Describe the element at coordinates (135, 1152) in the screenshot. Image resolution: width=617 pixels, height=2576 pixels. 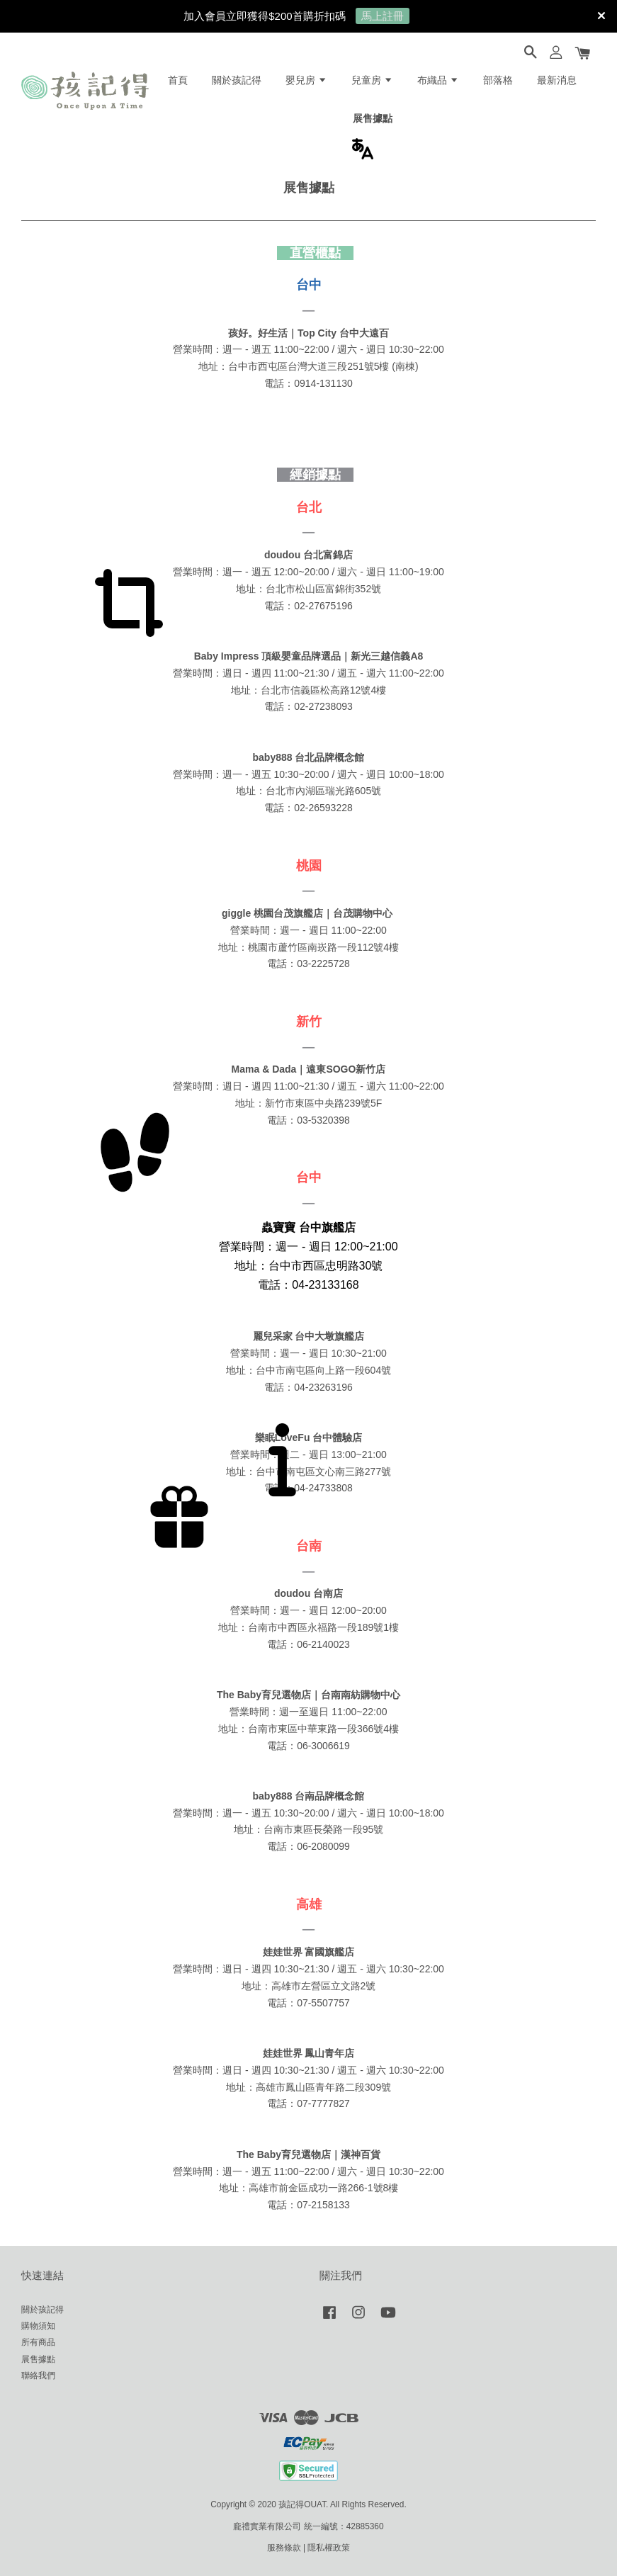
I see `track your steps or walking activity` at that location.